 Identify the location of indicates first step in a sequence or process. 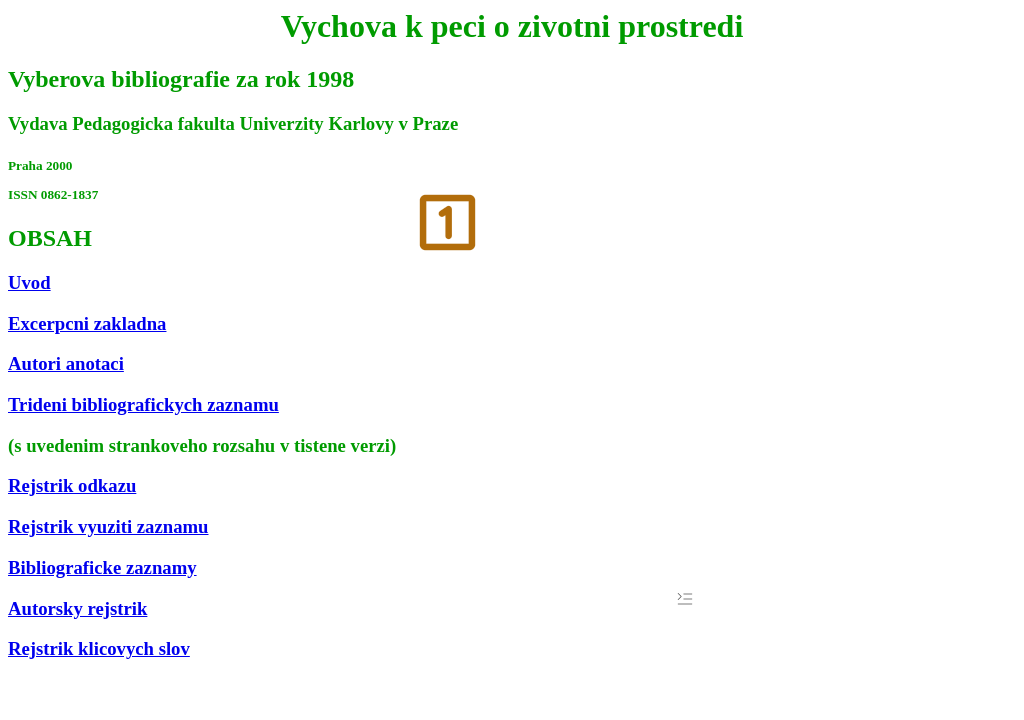
(447, 222).